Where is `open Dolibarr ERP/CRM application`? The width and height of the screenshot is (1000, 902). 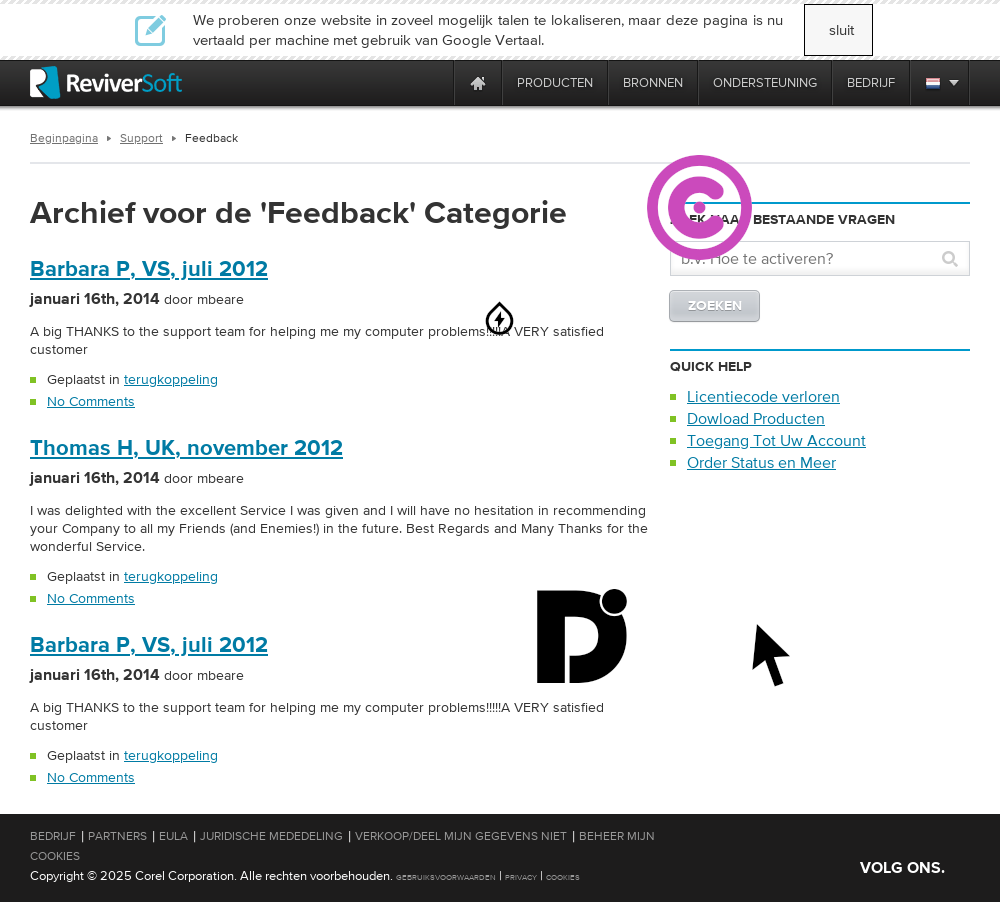 open Dolibarr ERP/CRM application is located at coordinates (582, 636).